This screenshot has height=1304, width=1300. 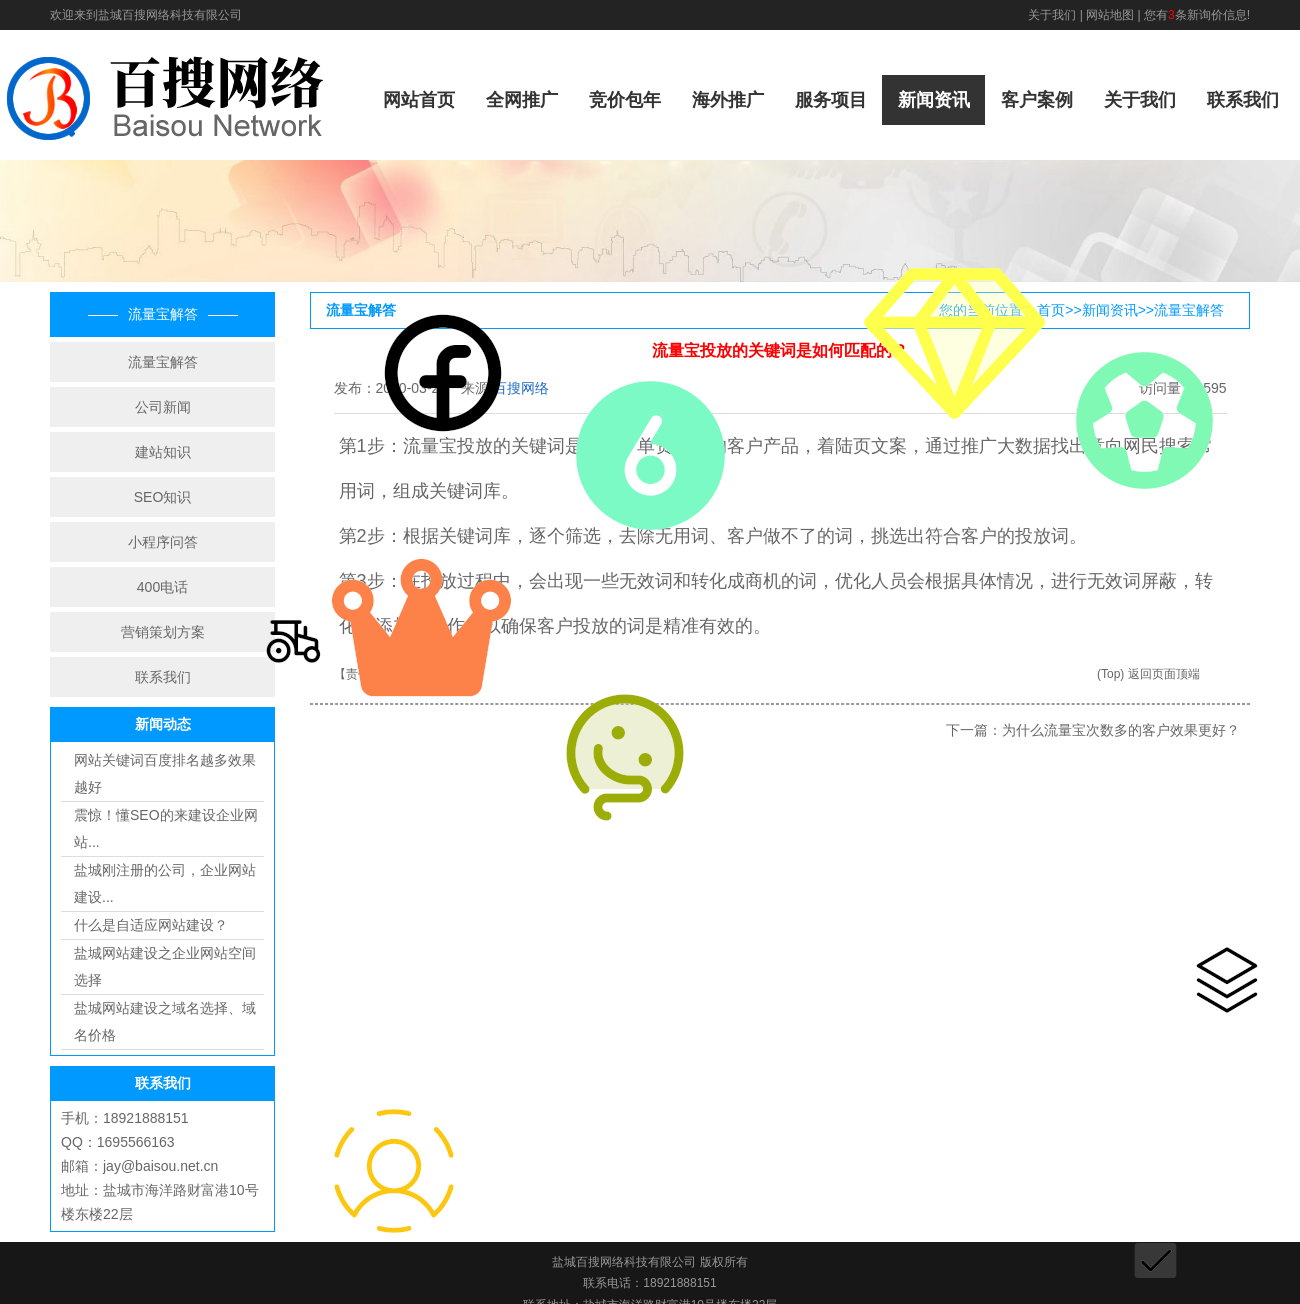 What do you see at coordinates (394, 1171) in the screenshot?
I see `user profile pending or incomplete` at bounding box center [394, 1171].